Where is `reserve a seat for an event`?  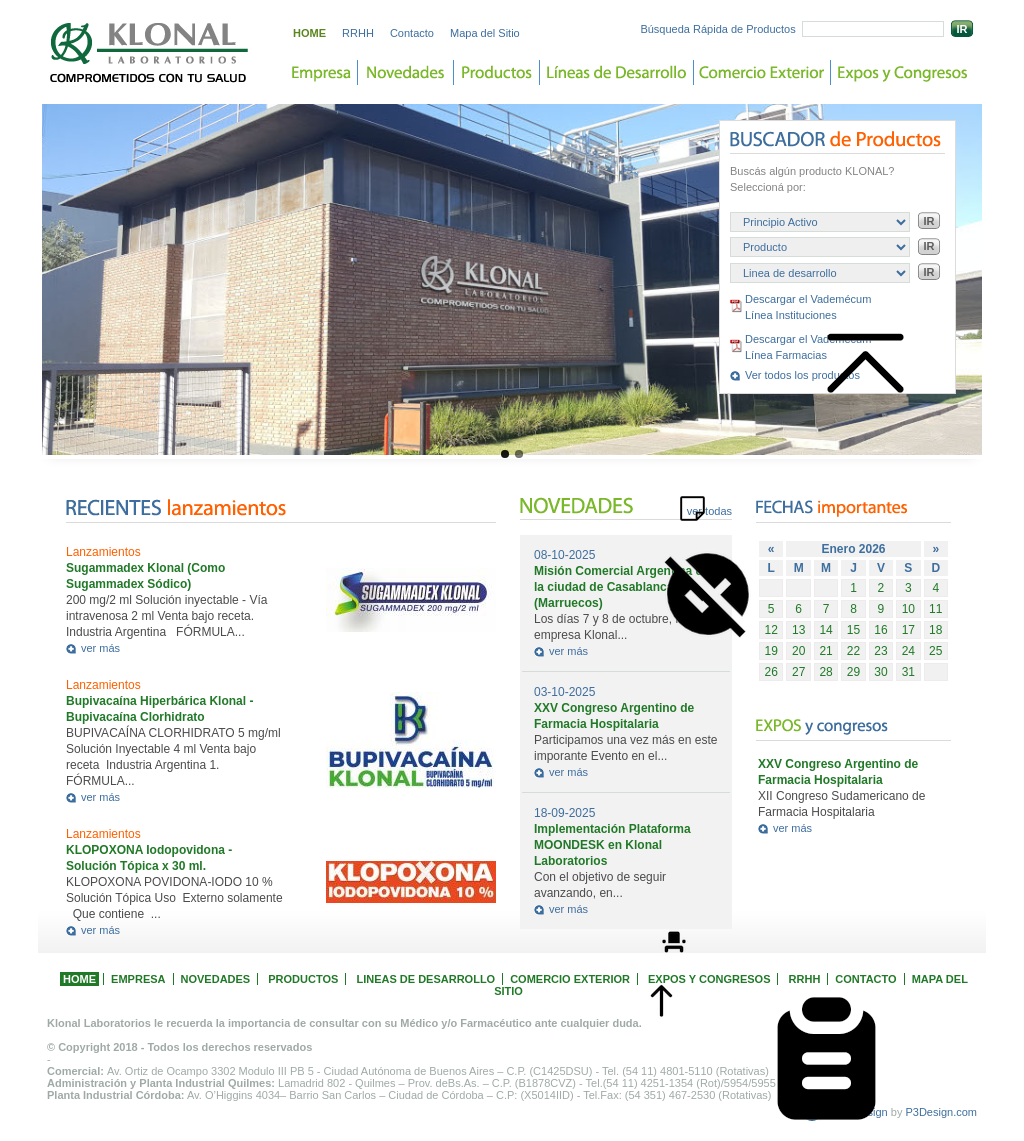 reserve a seat for an event is located at coordinates (674, 942).